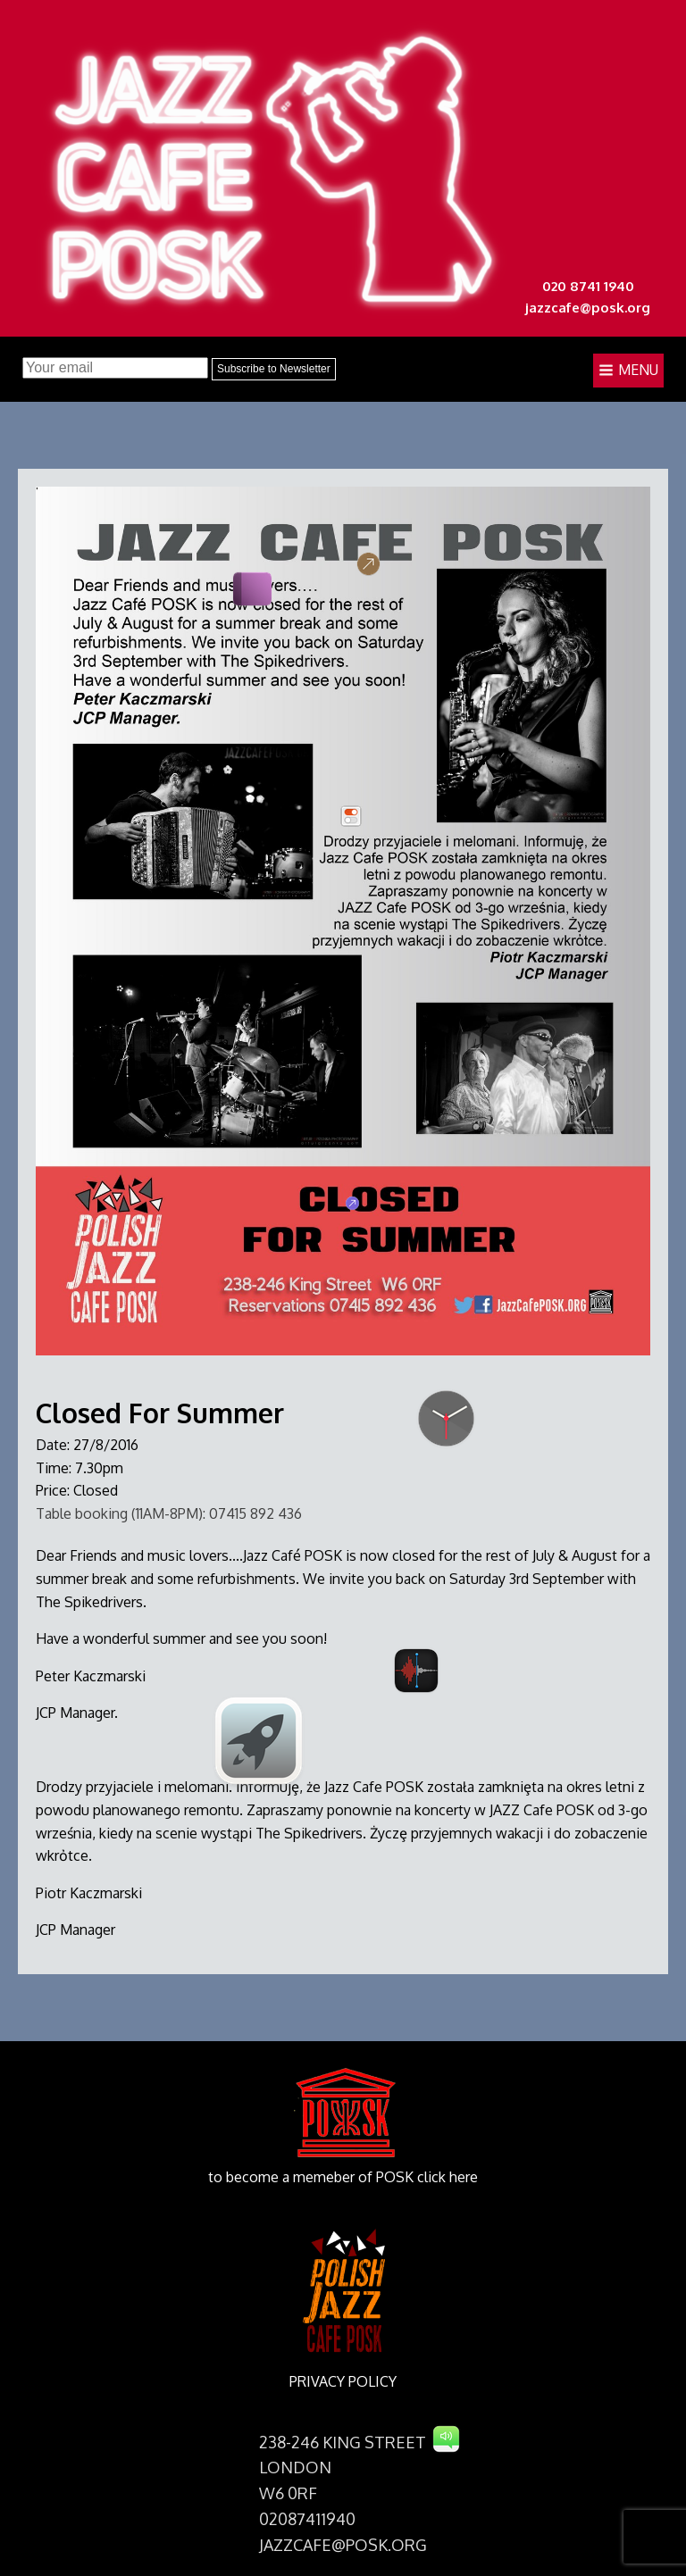 The width and height of the screenshot is (686, 2576). I want to click on open the app launcher, so click(258, 1740).